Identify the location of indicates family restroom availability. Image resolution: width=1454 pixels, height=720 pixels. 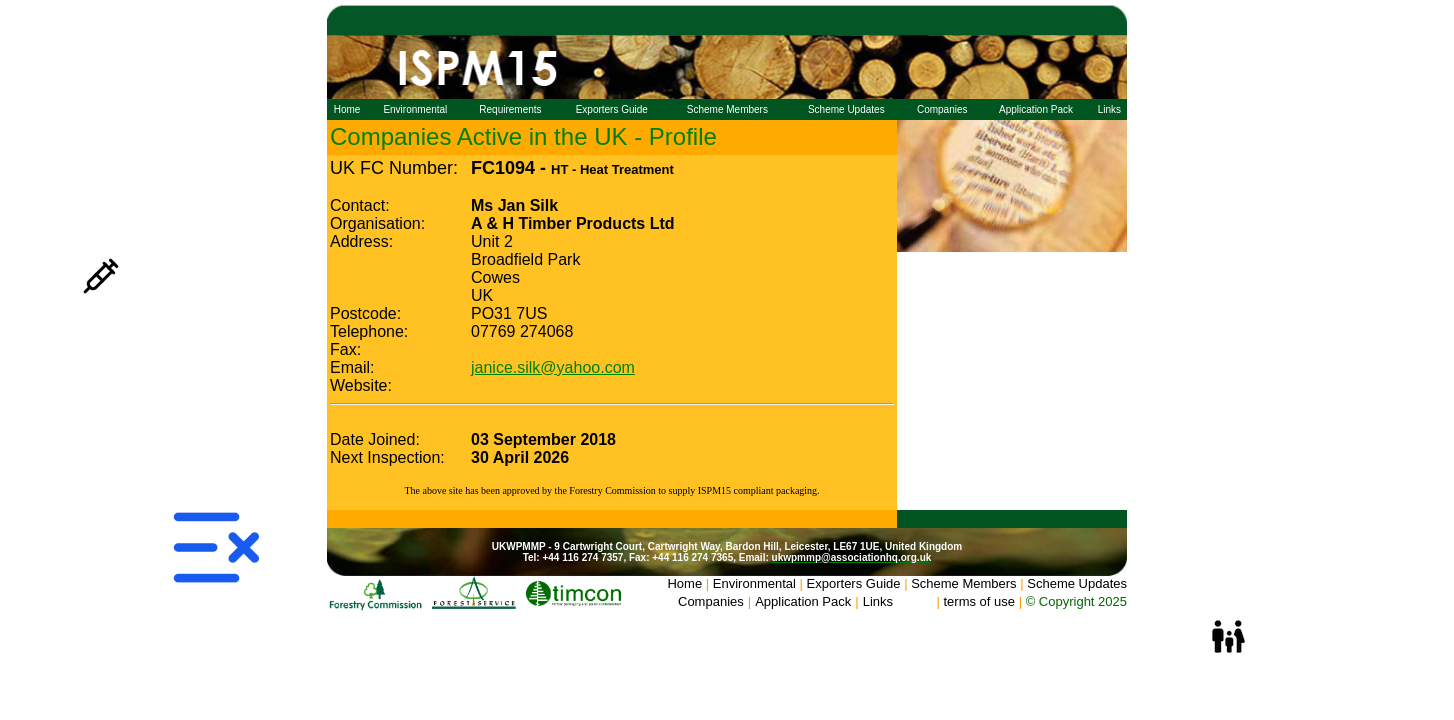
(1228, 636).